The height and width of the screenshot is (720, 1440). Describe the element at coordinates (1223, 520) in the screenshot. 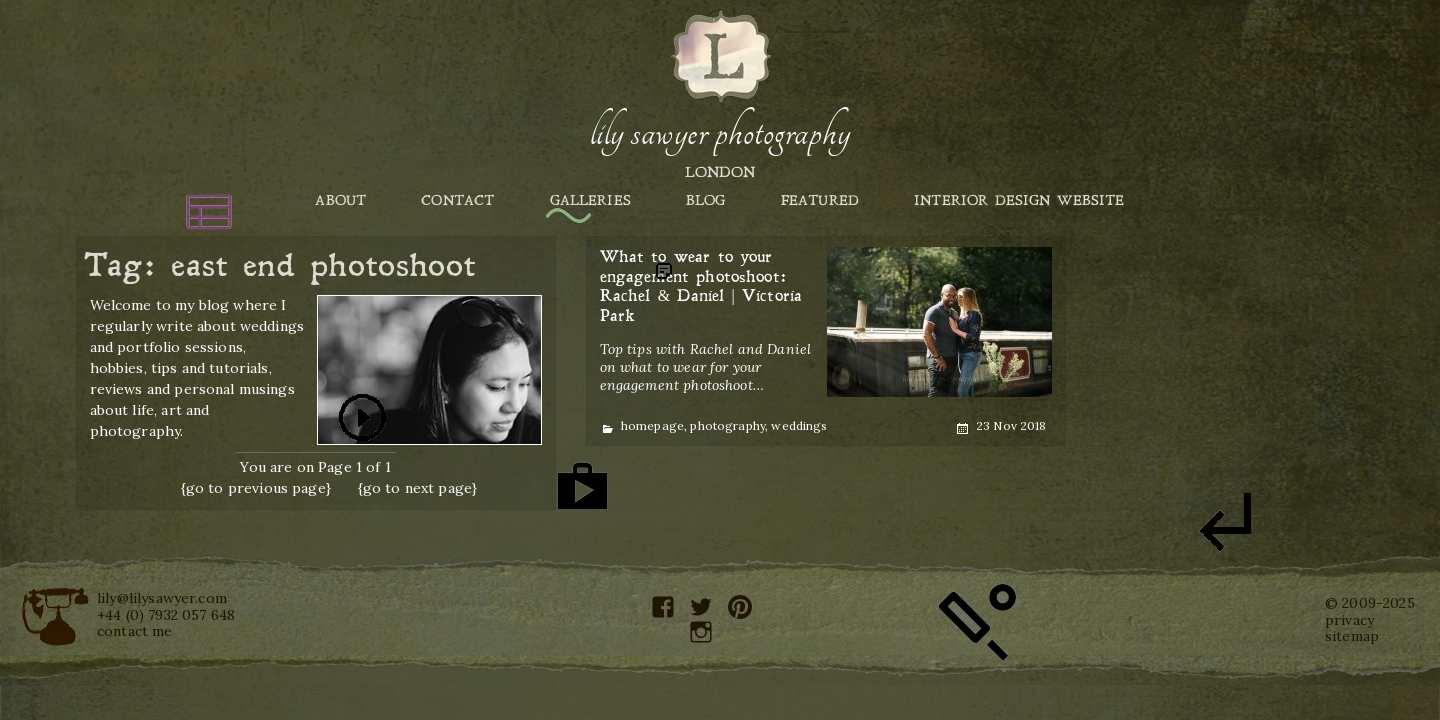

I see `navigate to parent folder or directory` at that location.